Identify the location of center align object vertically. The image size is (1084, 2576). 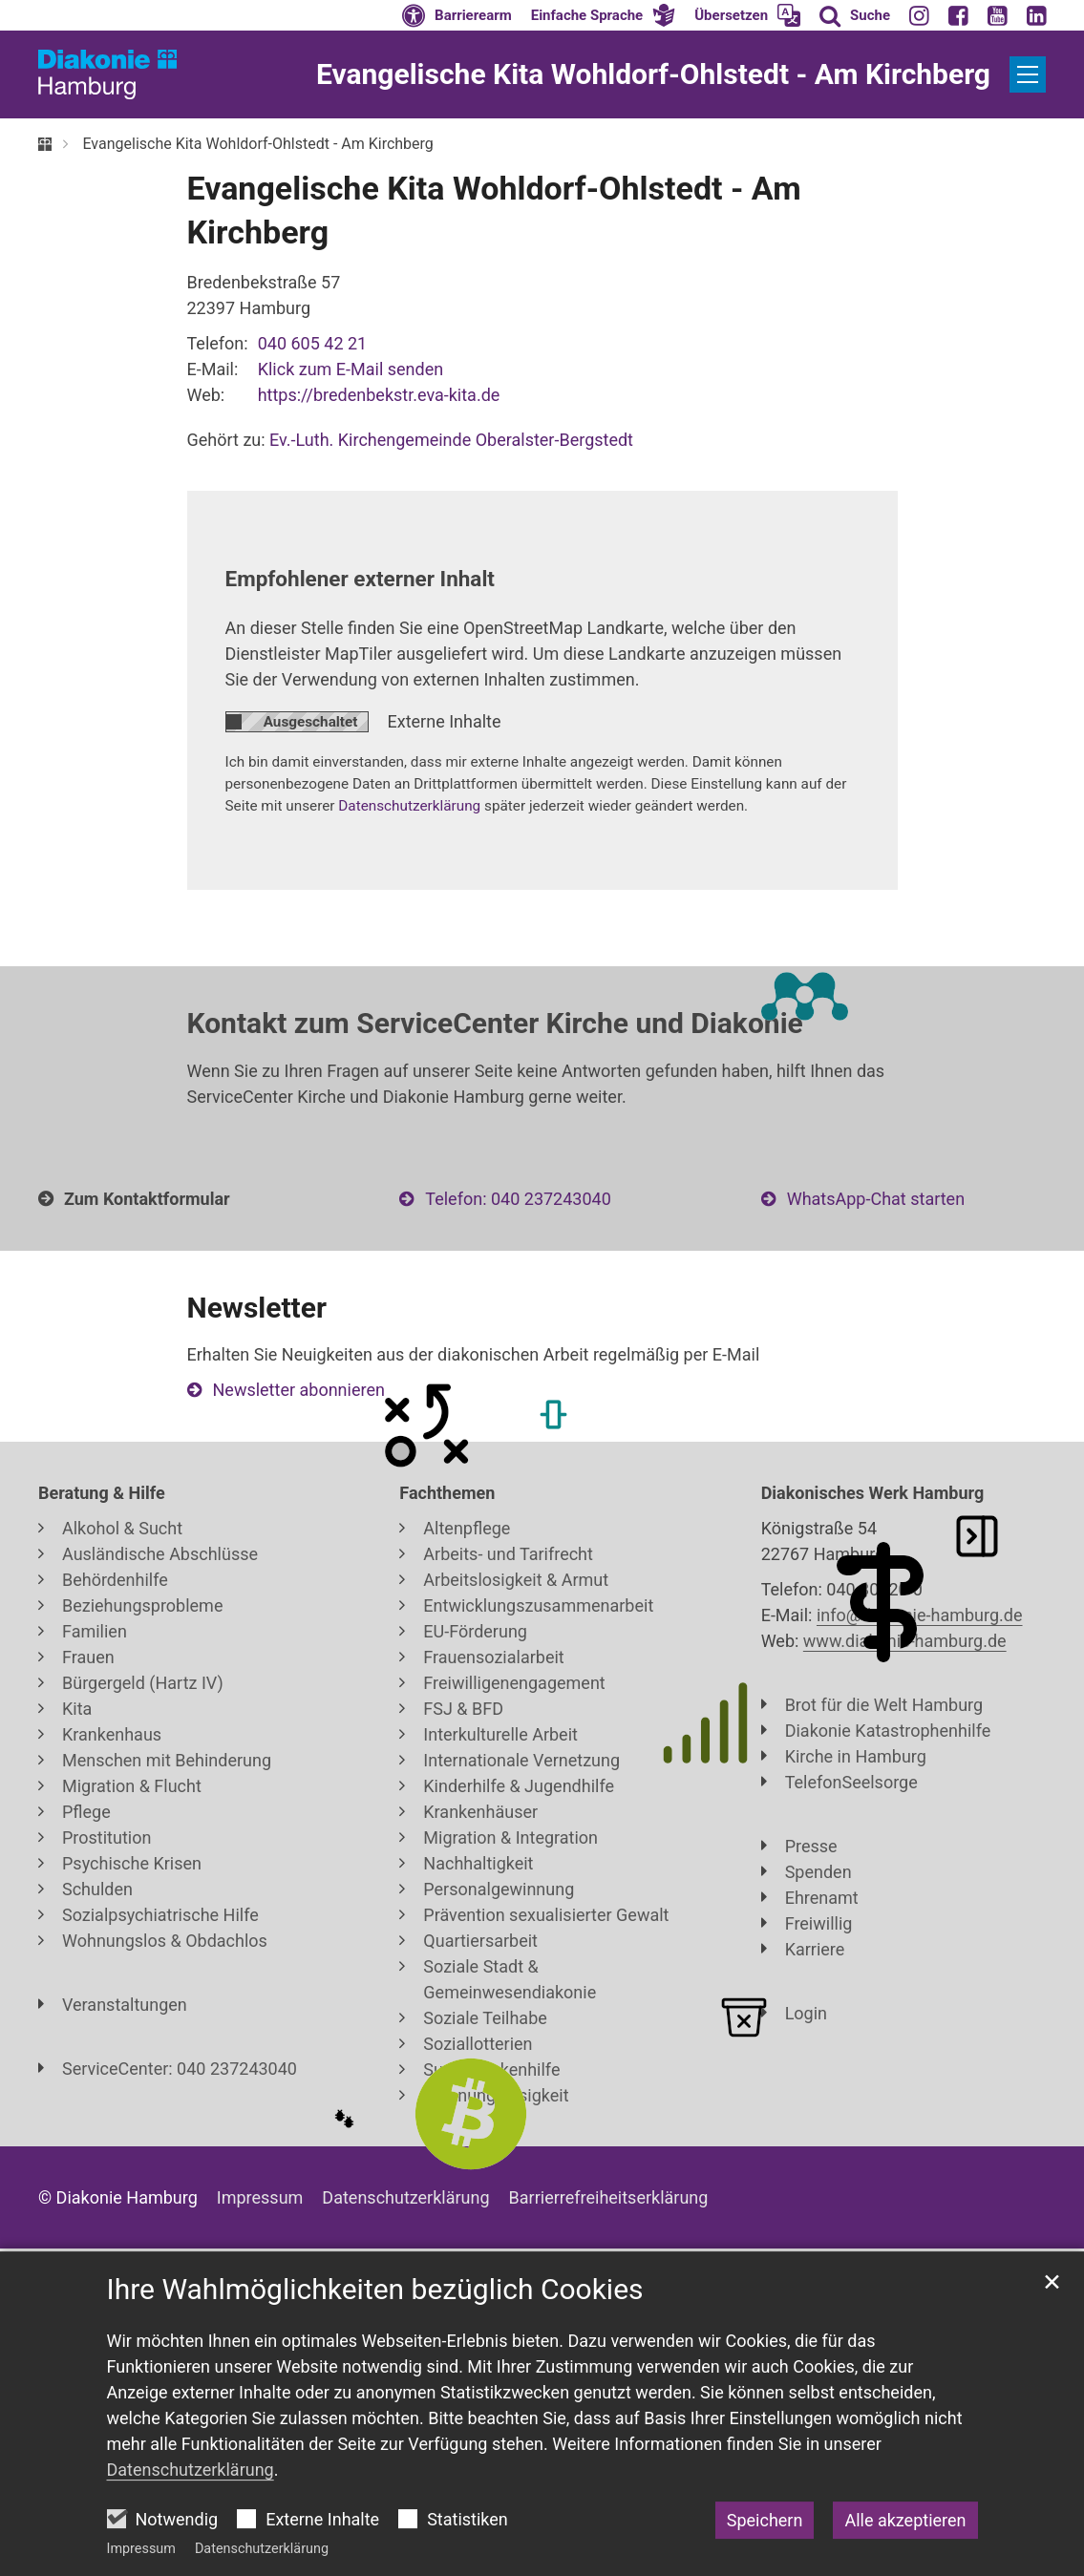
(553, 1414).